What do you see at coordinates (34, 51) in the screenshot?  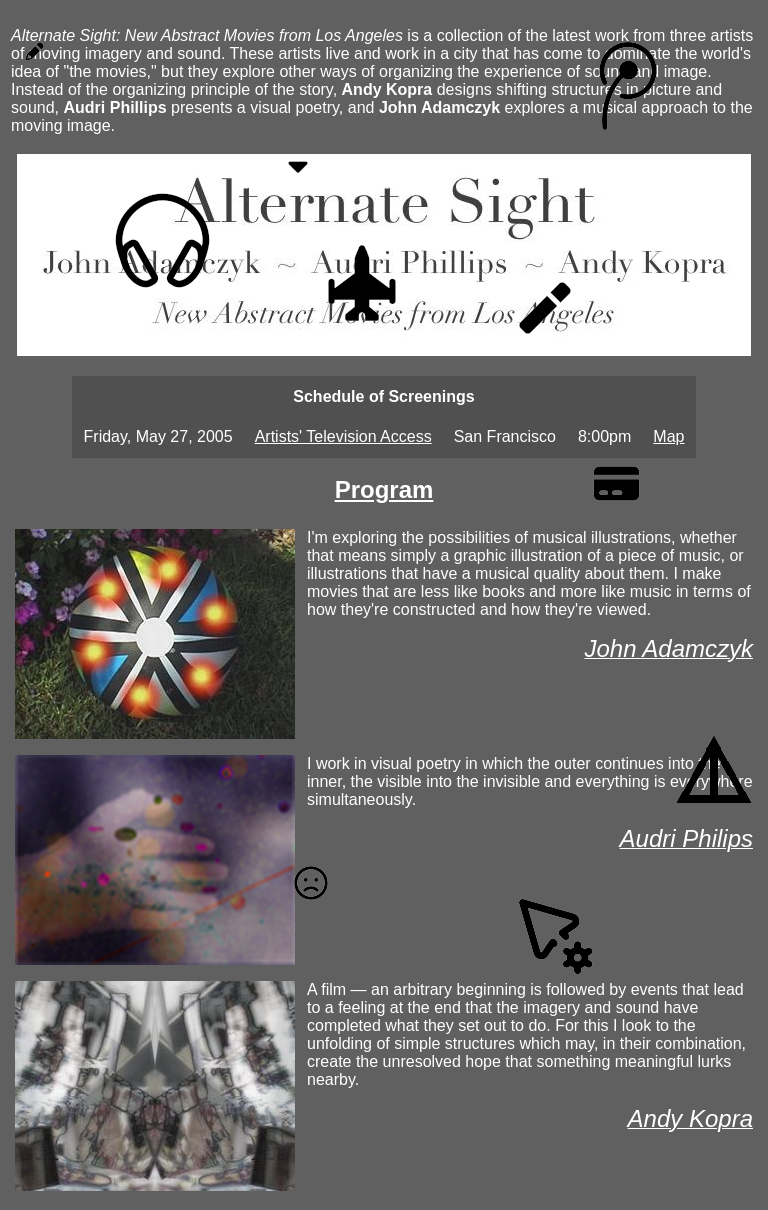 I see `edit or modify content` at bounding box center [34, 51].